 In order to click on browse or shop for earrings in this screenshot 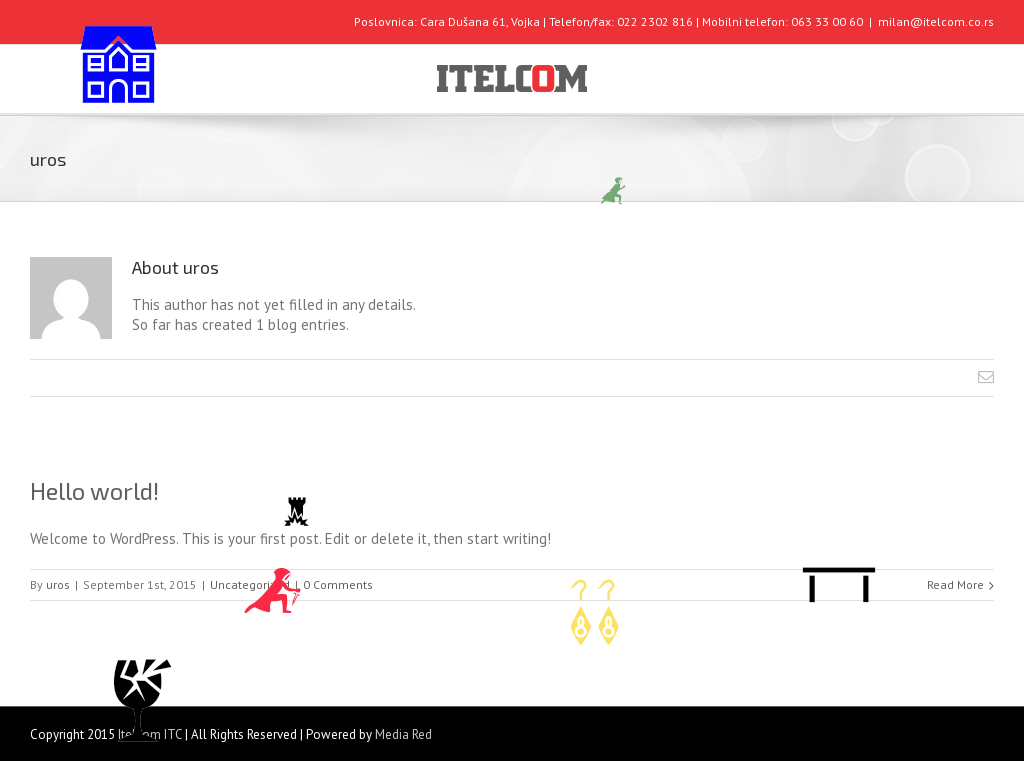, I will do `click(594, 611)`.